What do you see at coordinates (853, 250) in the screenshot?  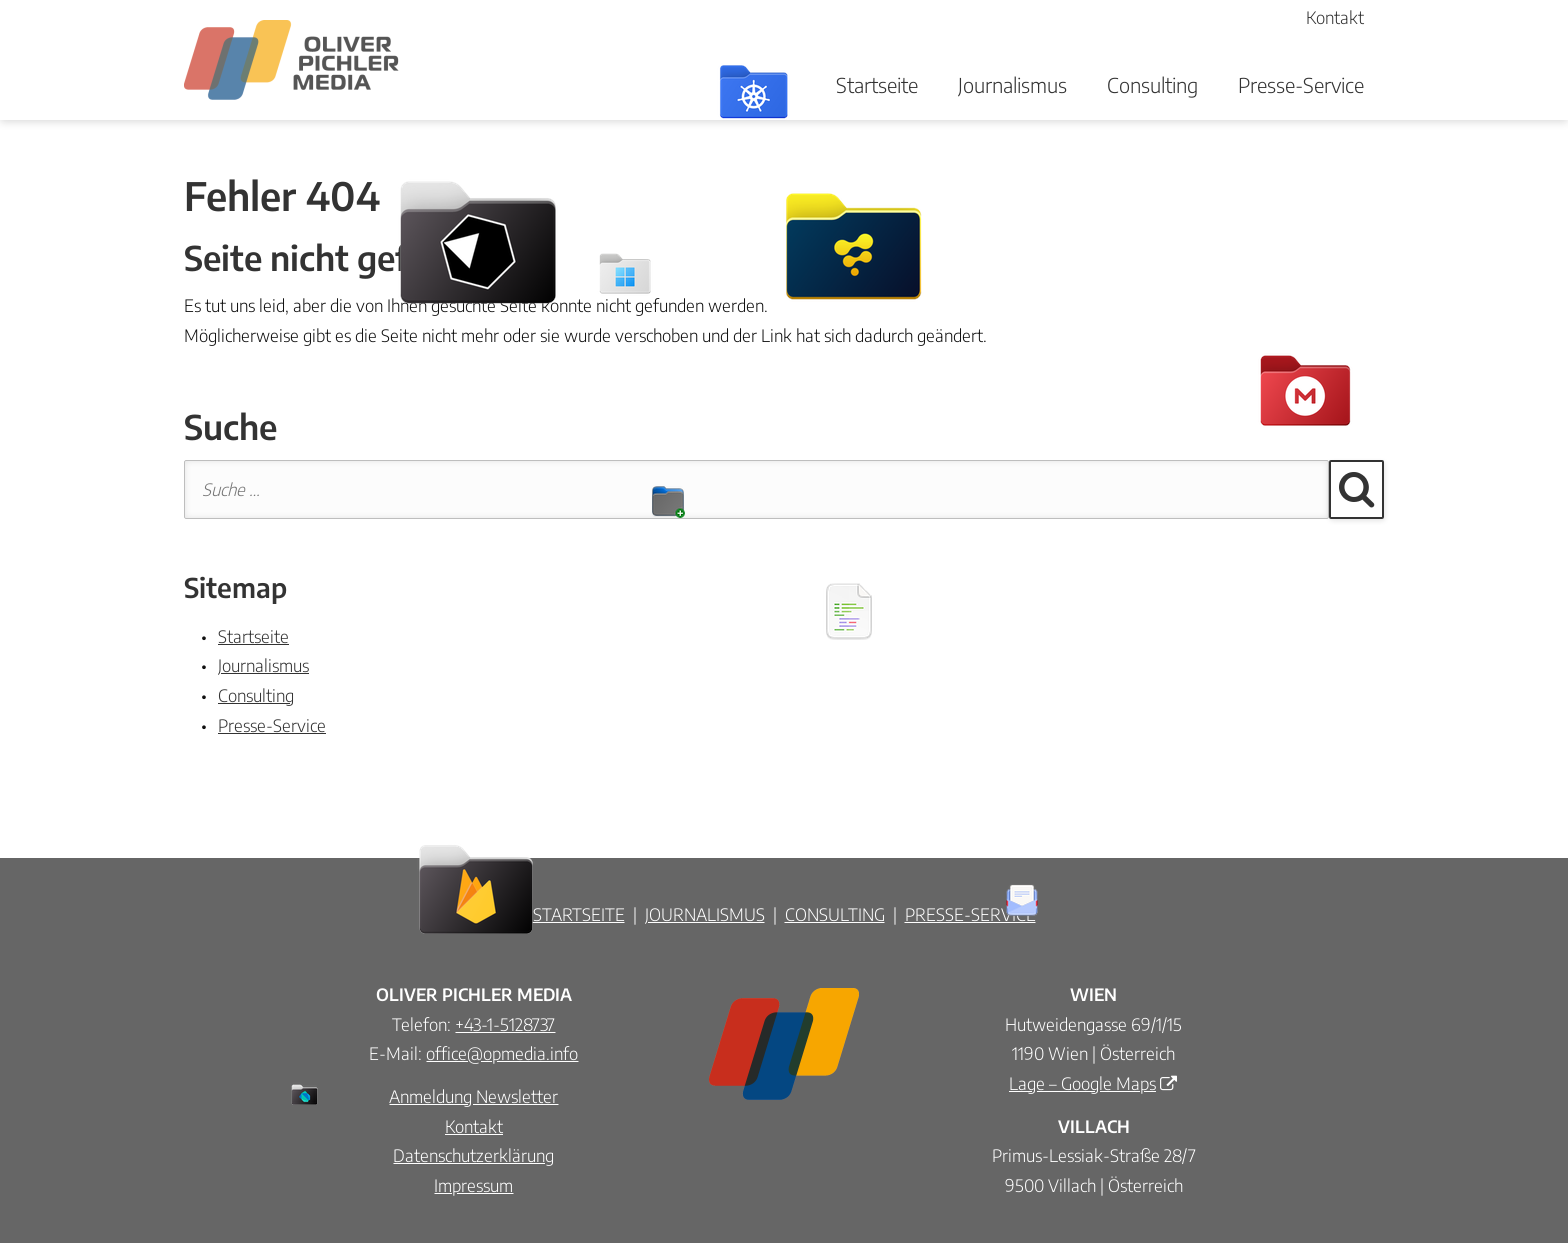 I see `open blackmagic fusion project files folder` at bounding box center [853, 250].